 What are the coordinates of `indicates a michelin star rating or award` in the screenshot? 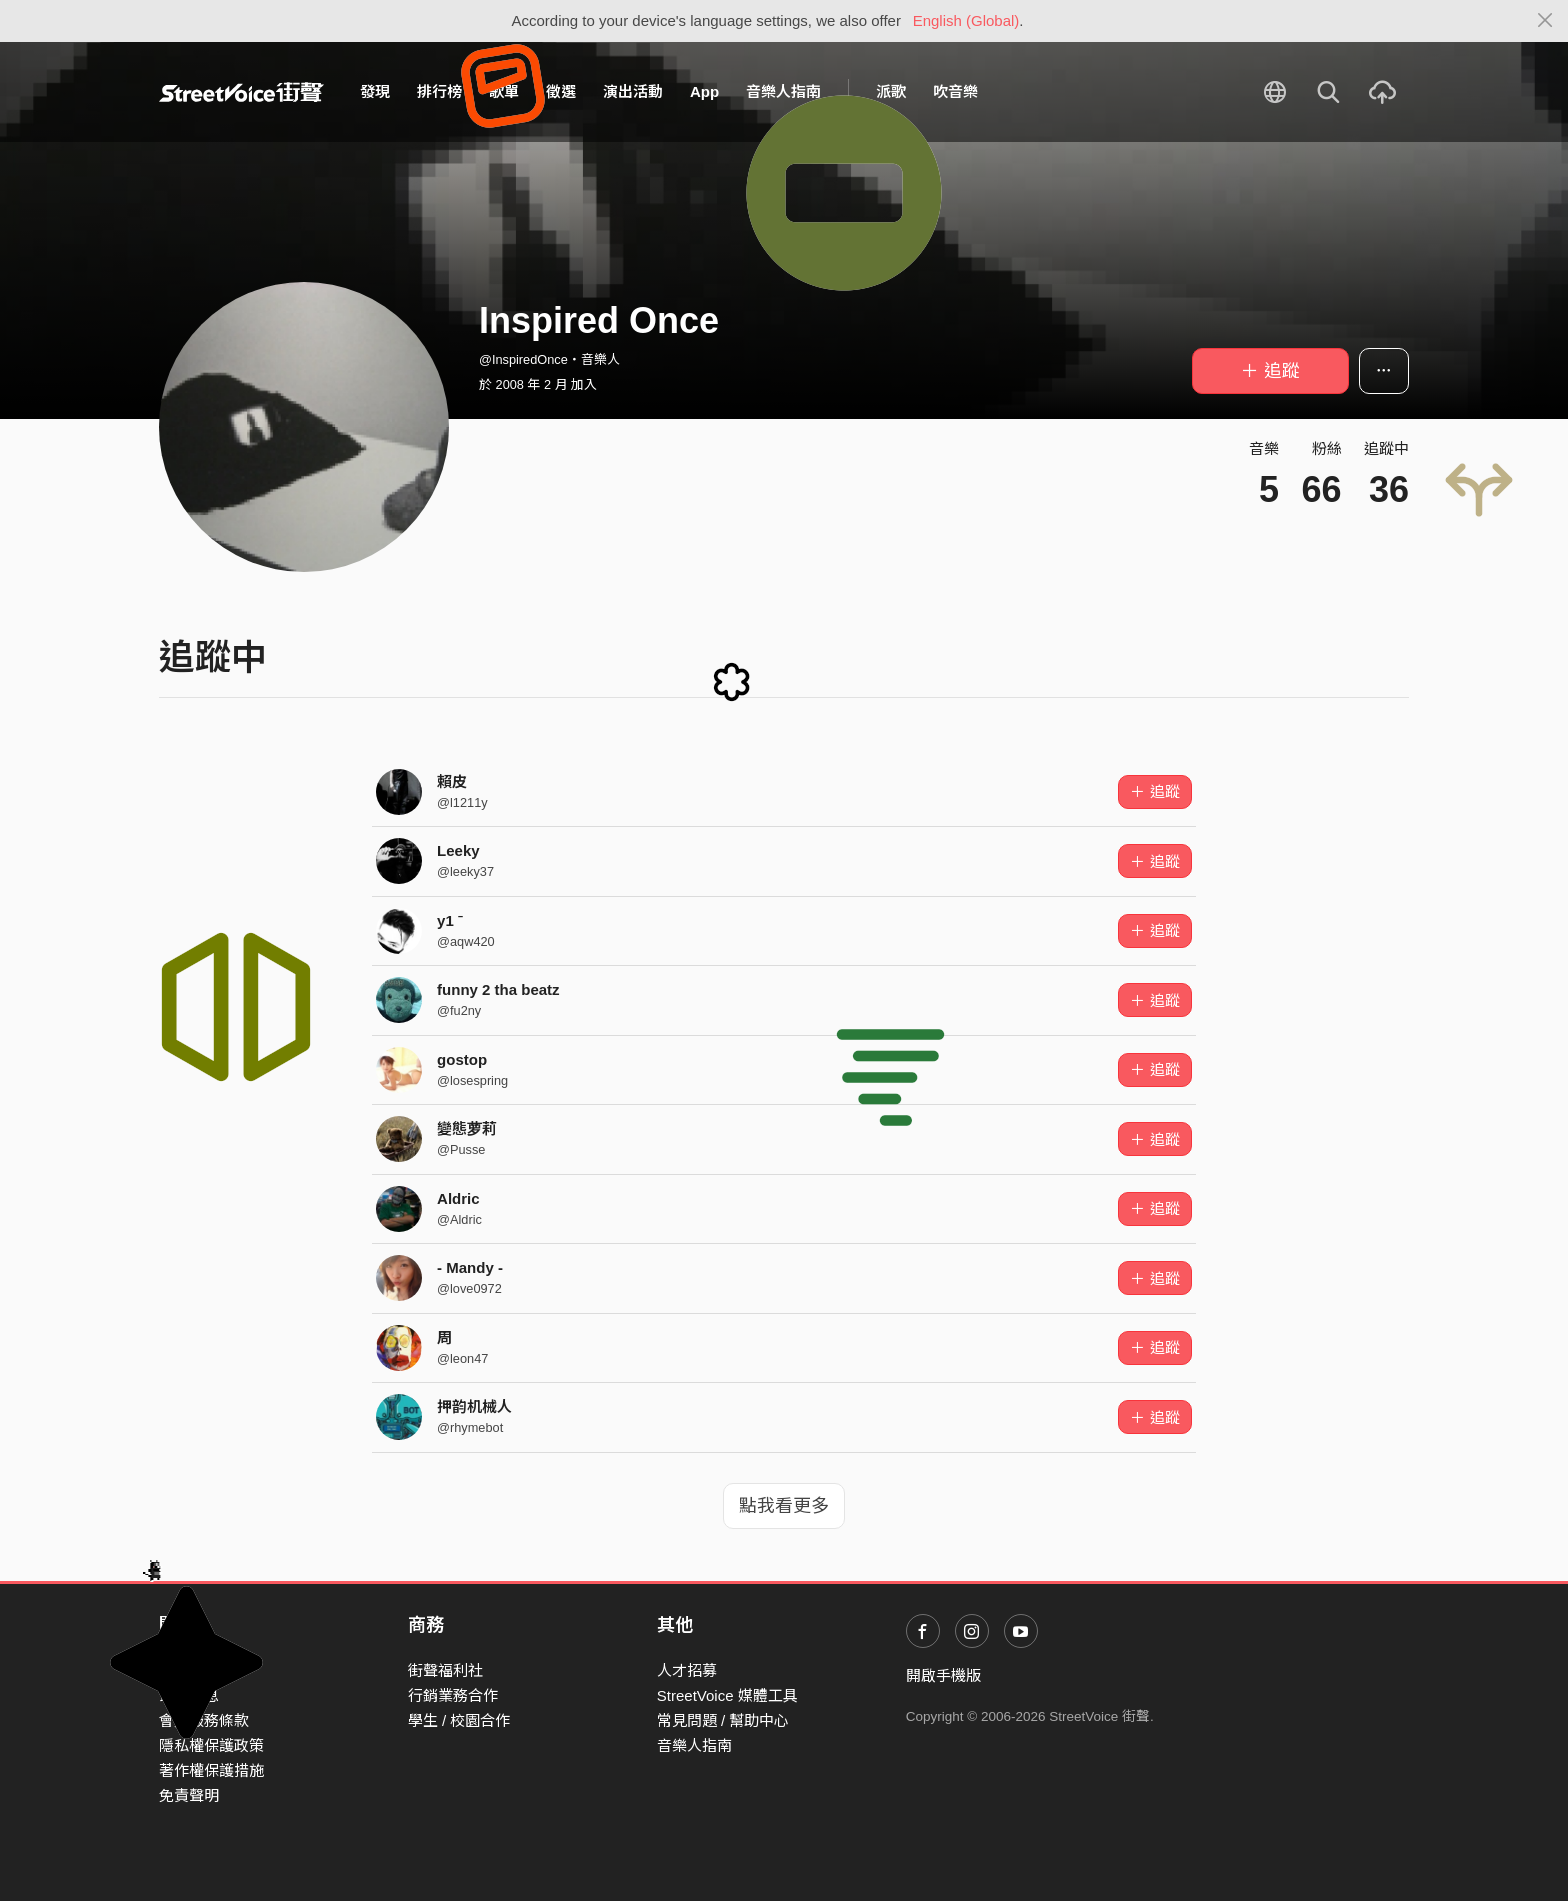 It's located at (732, 682).